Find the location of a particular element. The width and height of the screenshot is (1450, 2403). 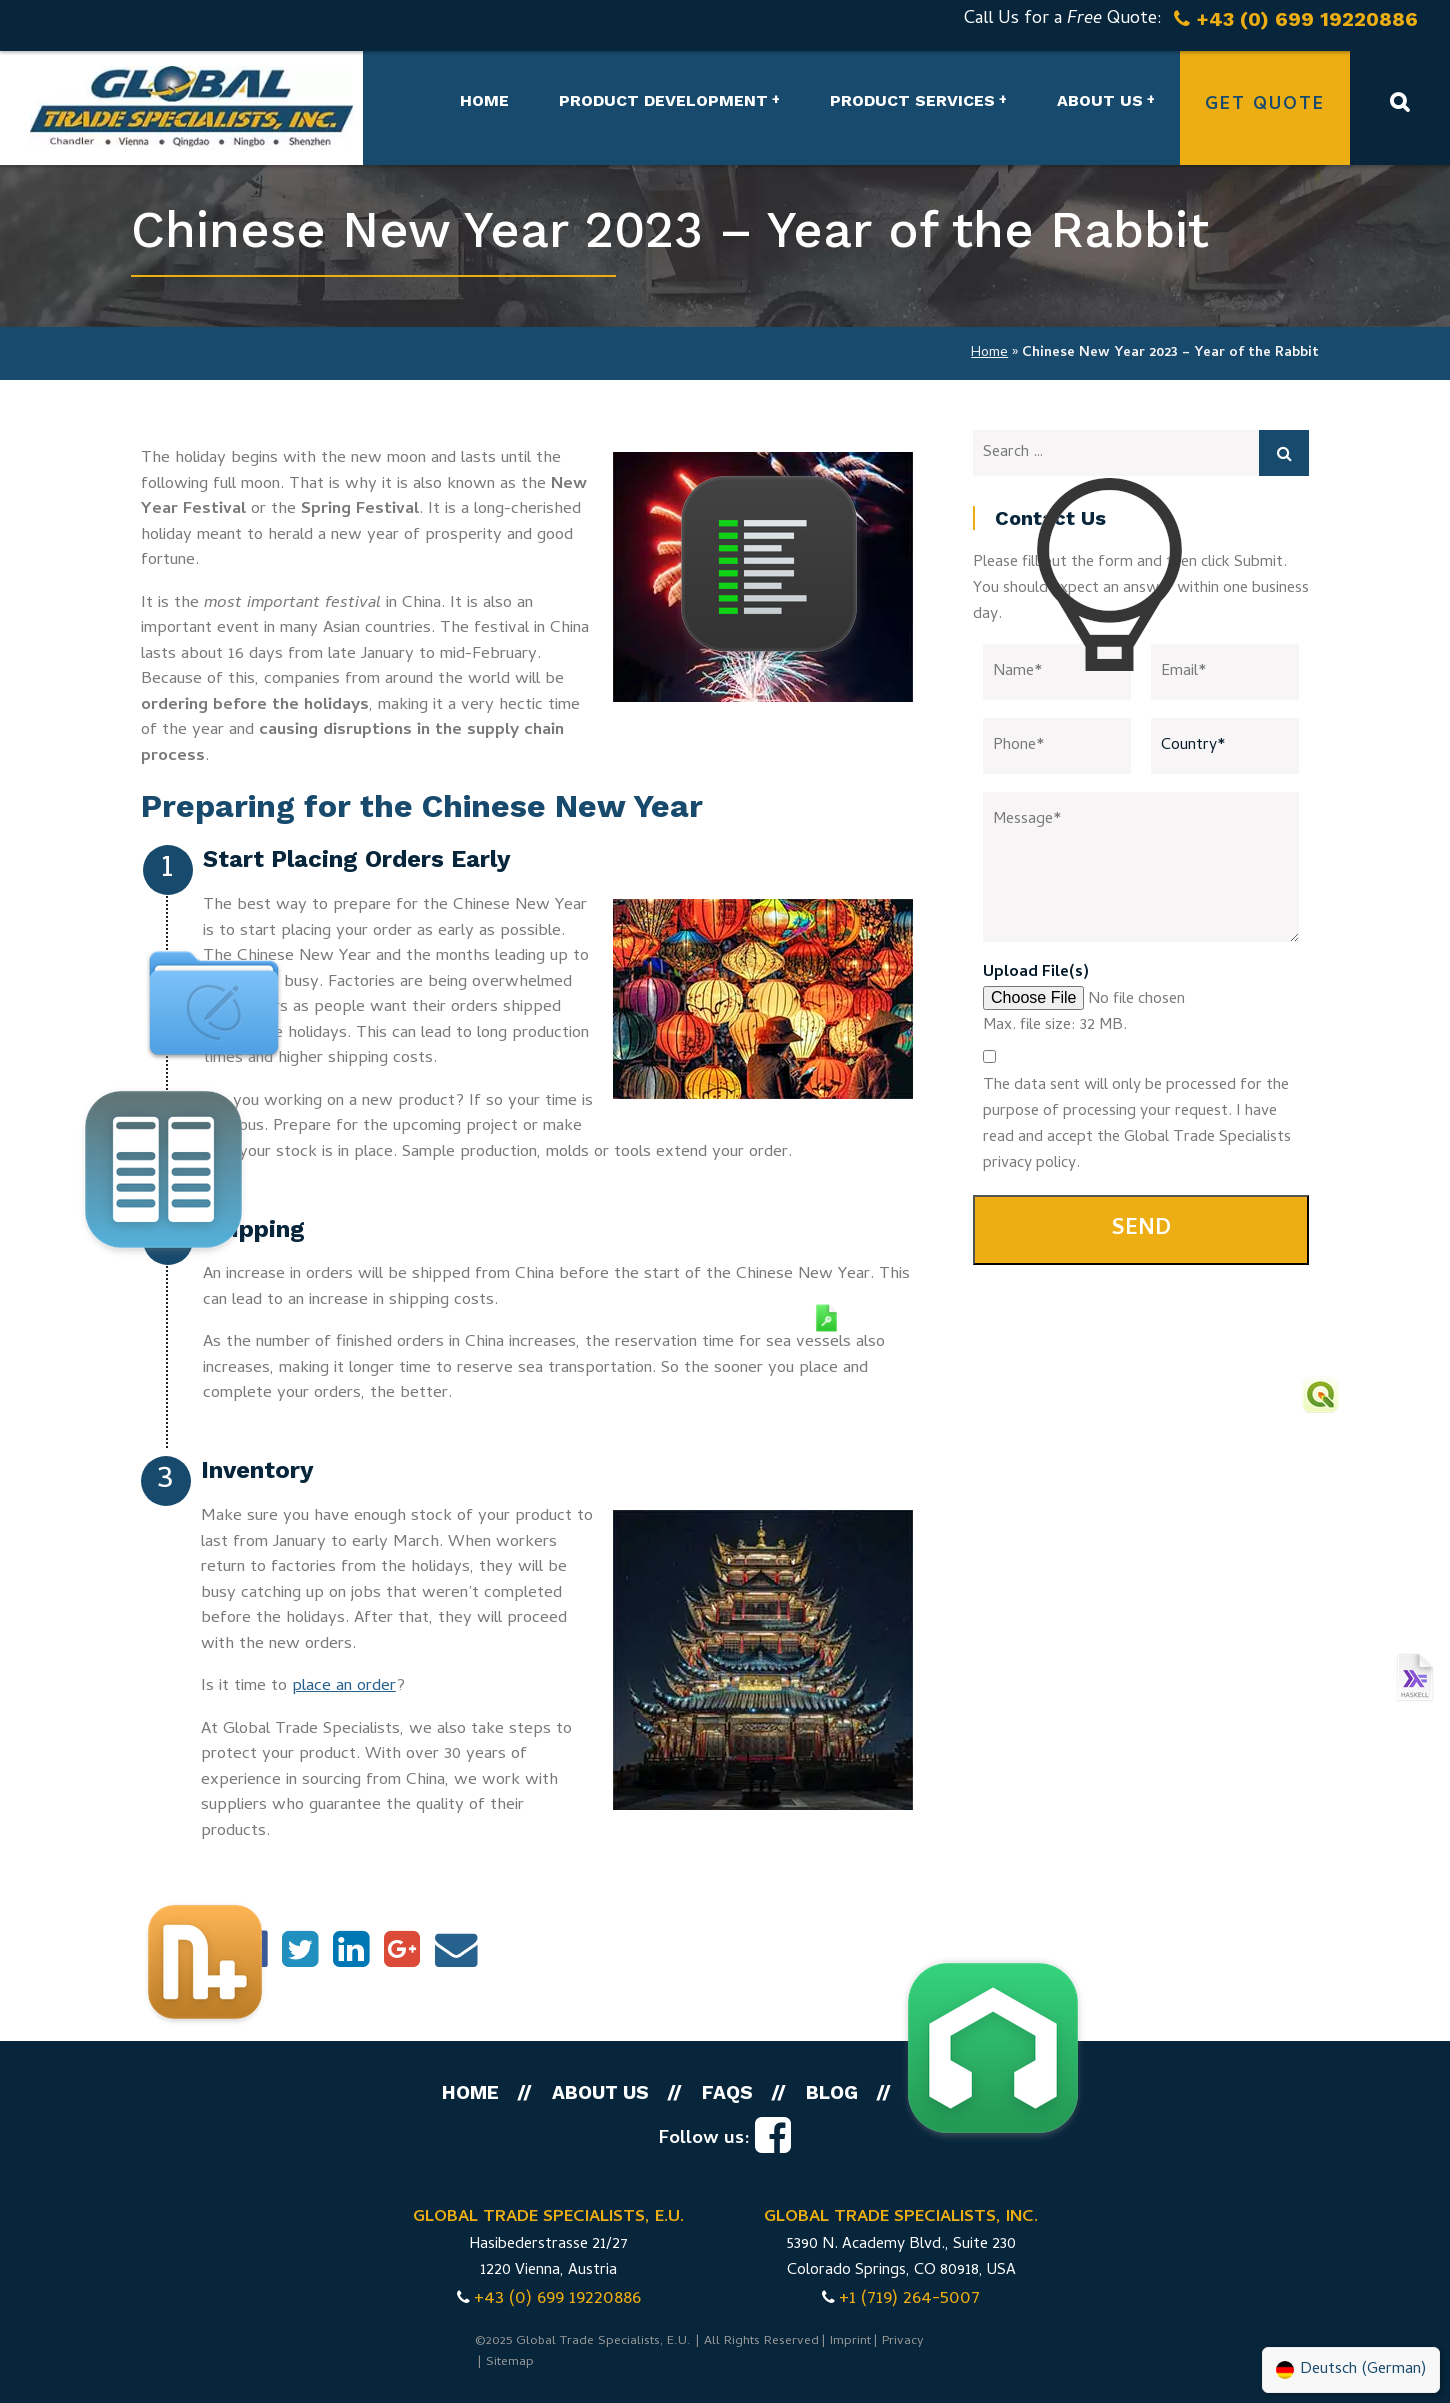

start the welcome tour or onboarding guide is located at coordinates (1109, 574).